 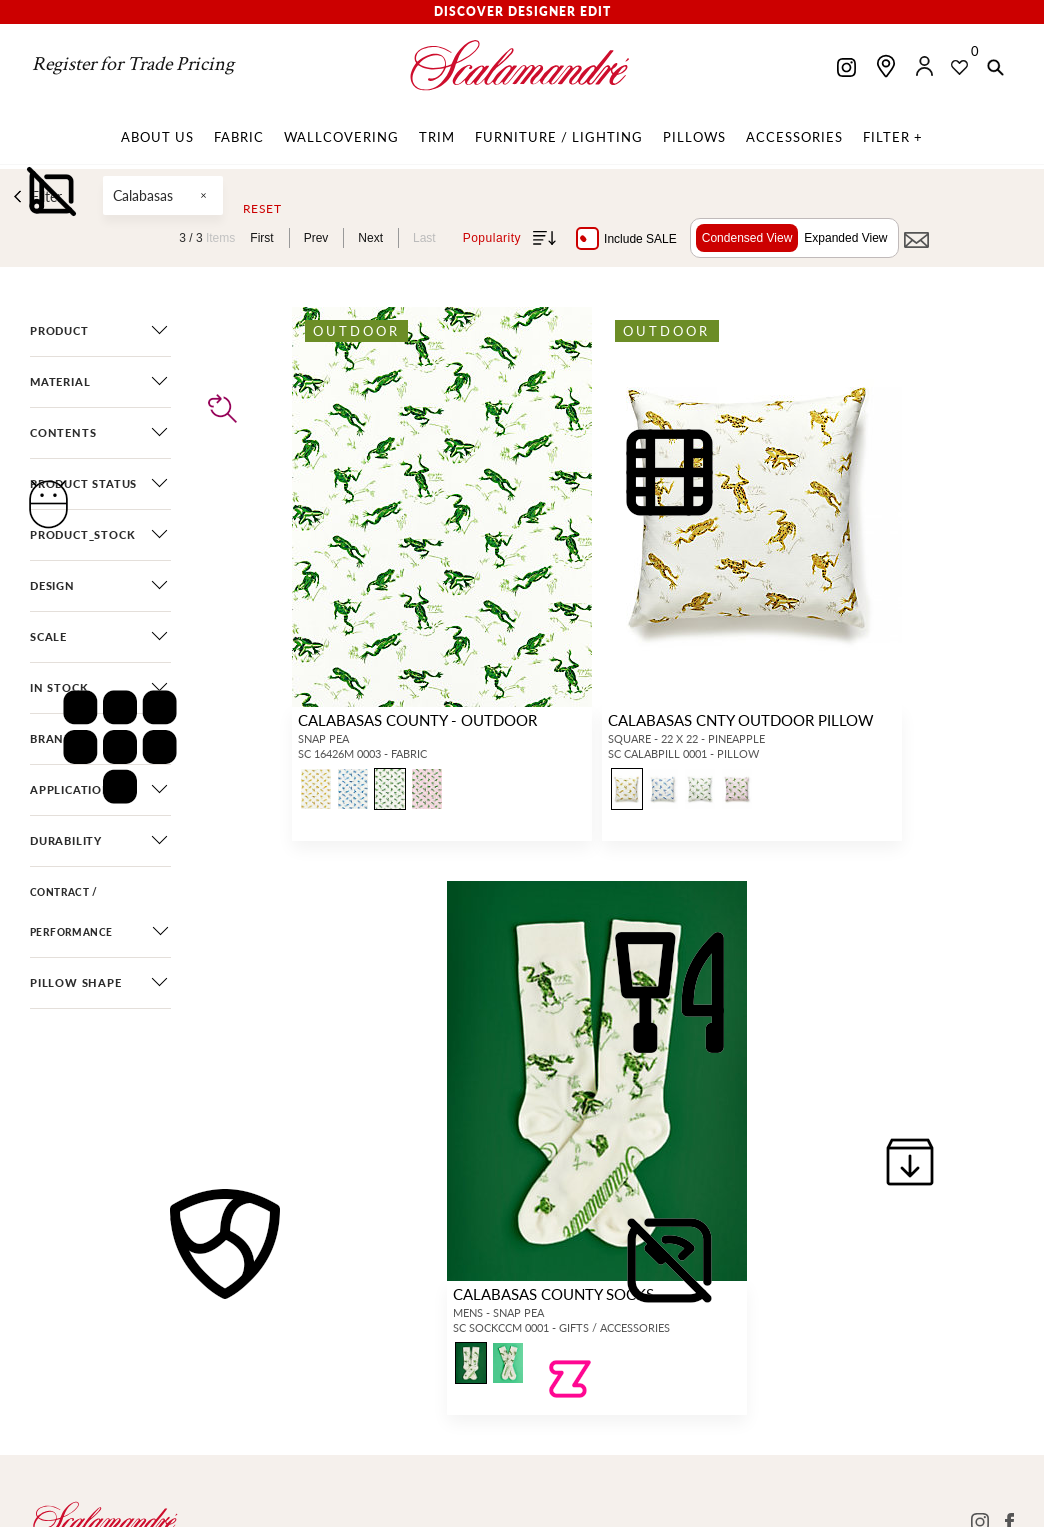 What do you see at coordinates (910, 1162) in the screenshot?
I see `download to storage or archive` at bounding box center [910, 1162].